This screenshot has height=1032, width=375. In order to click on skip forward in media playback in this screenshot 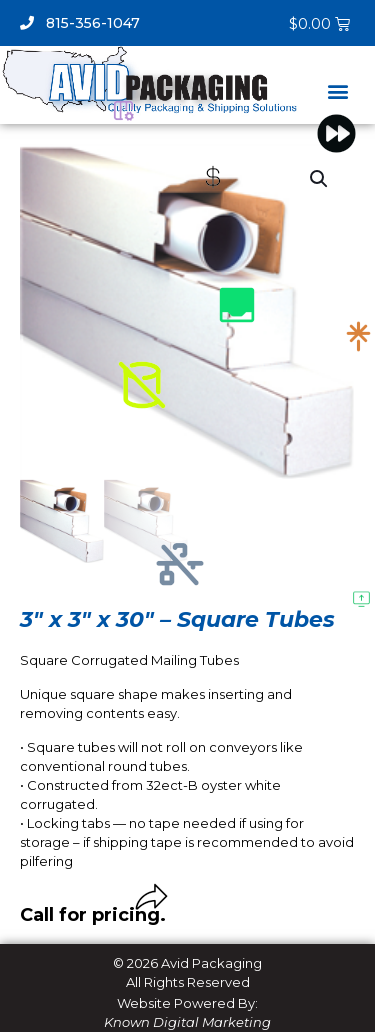, I will do `click(336, 133)`.